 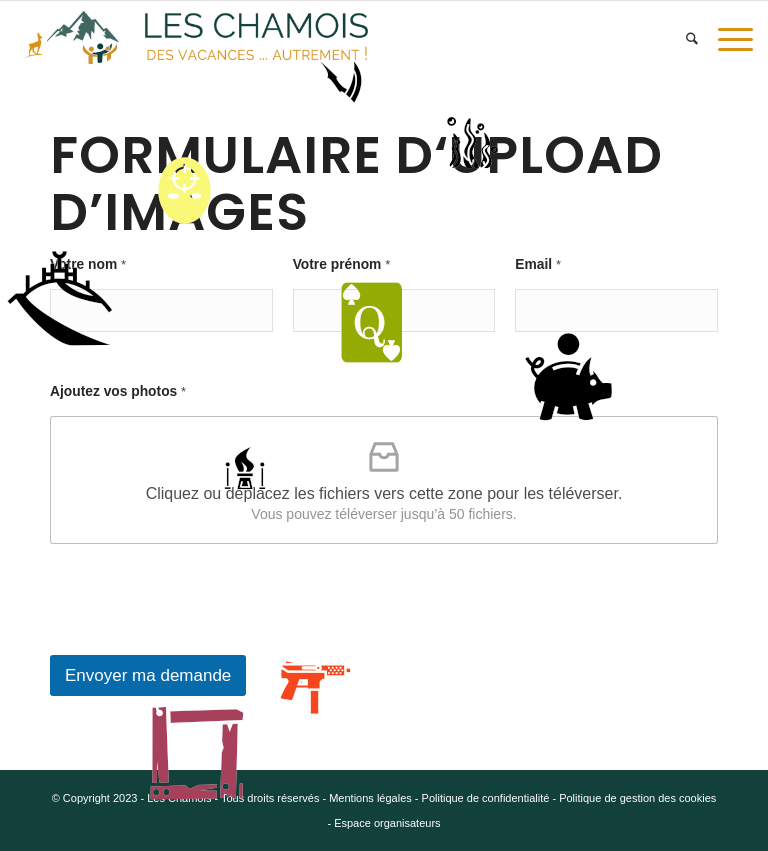 What do you see at coordinates (315, 687) in the screenshot?
I see `select tec-9 weapon in game inventory` at bounding box center [315, 687].